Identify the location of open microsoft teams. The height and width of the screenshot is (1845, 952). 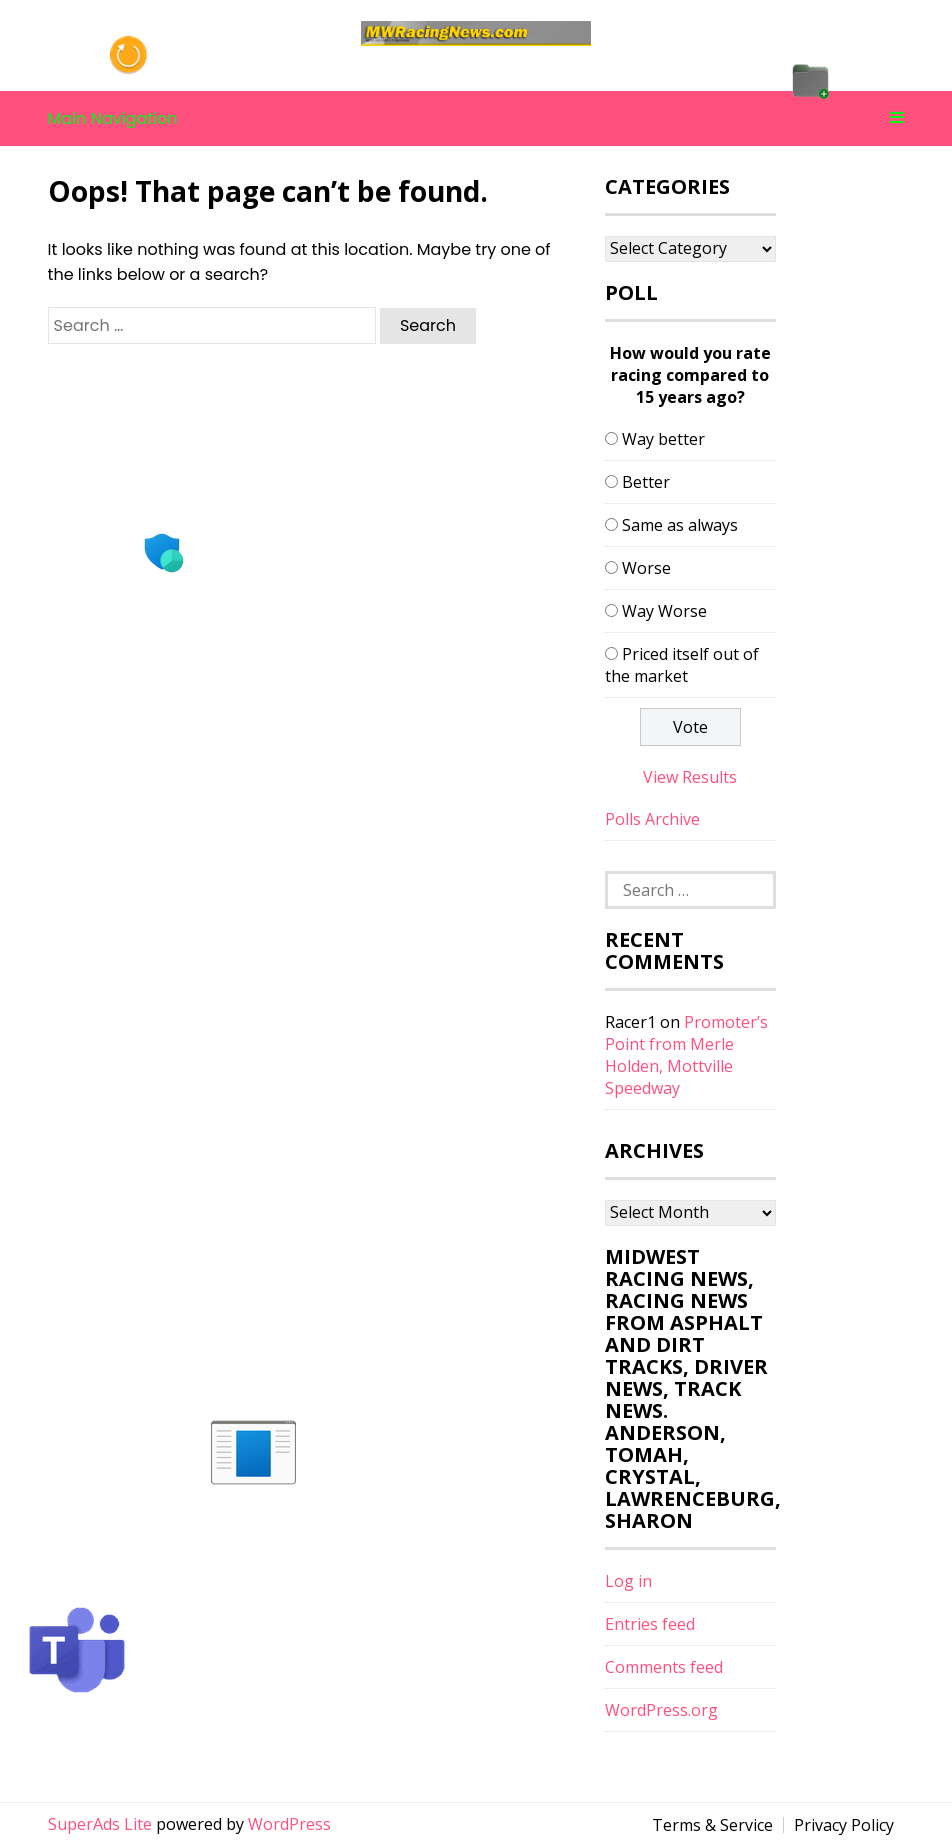
(77, 1651).